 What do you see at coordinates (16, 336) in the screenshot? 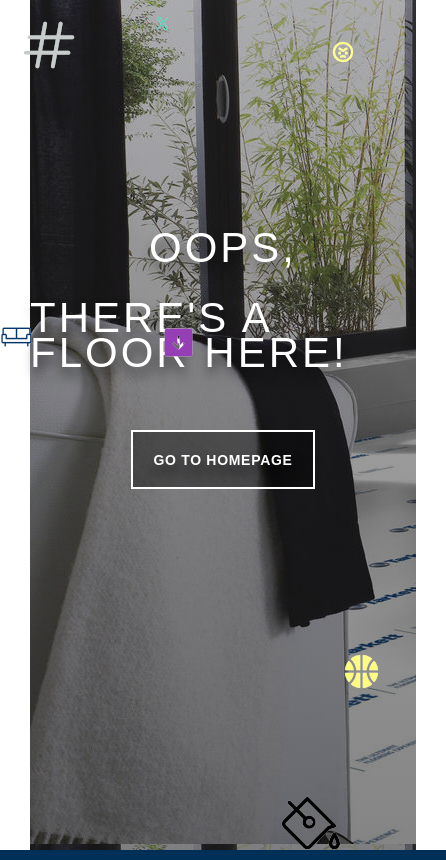
I see `browse furniture or home decor items` at bounding box center [16, 336].